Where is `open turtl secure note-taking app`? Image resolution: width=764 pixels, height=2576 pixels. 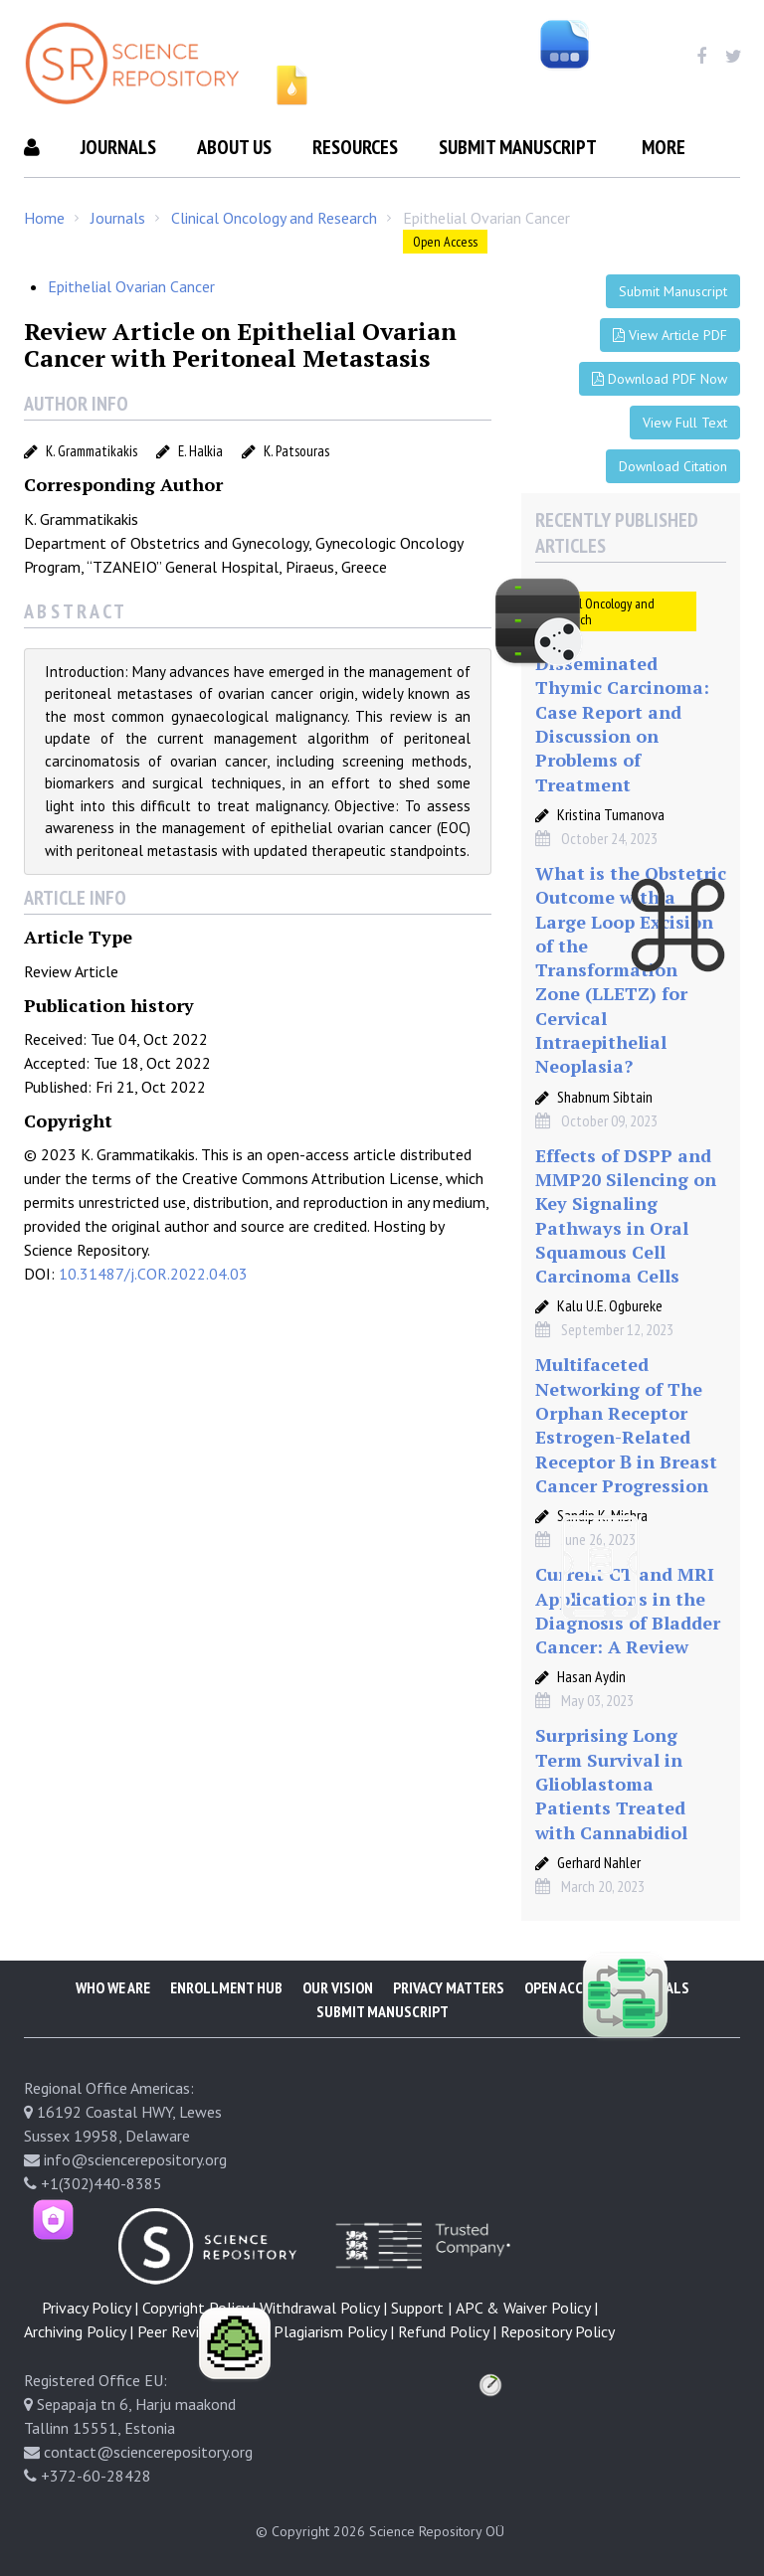
open turtl secure note-taking app is located at coordinates (235, 2343).